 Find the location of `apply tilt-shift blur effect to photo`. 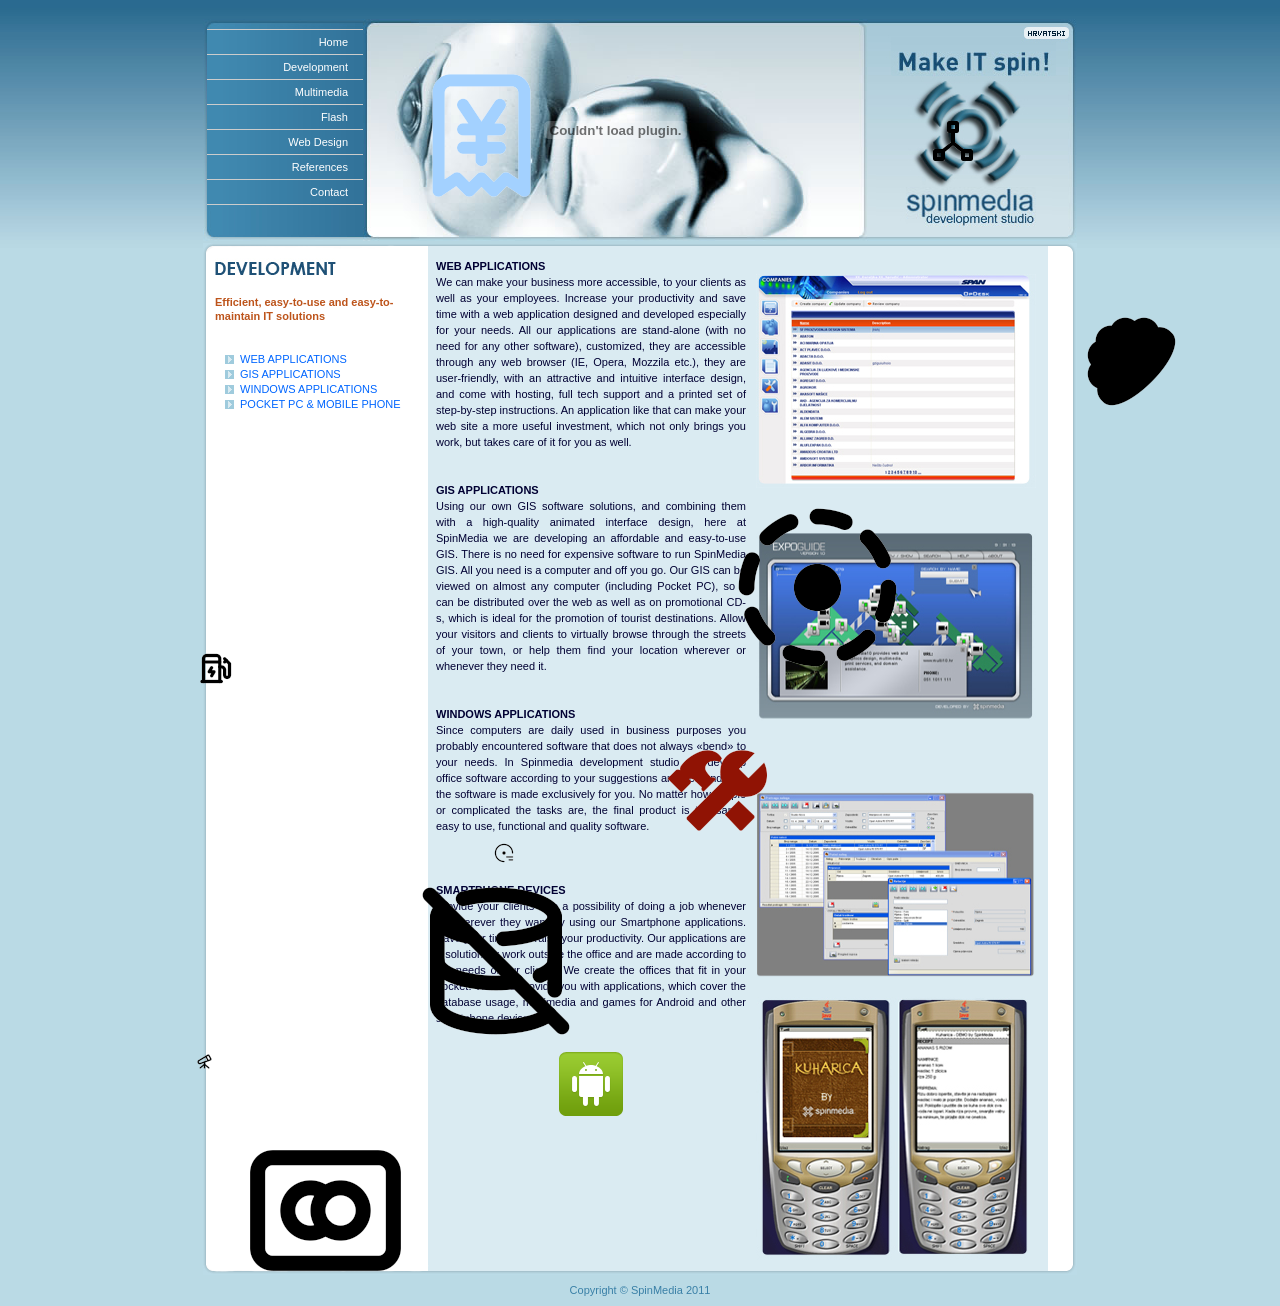

apply tilt-shift blur effect to photo is located at coordinates (817, 587).